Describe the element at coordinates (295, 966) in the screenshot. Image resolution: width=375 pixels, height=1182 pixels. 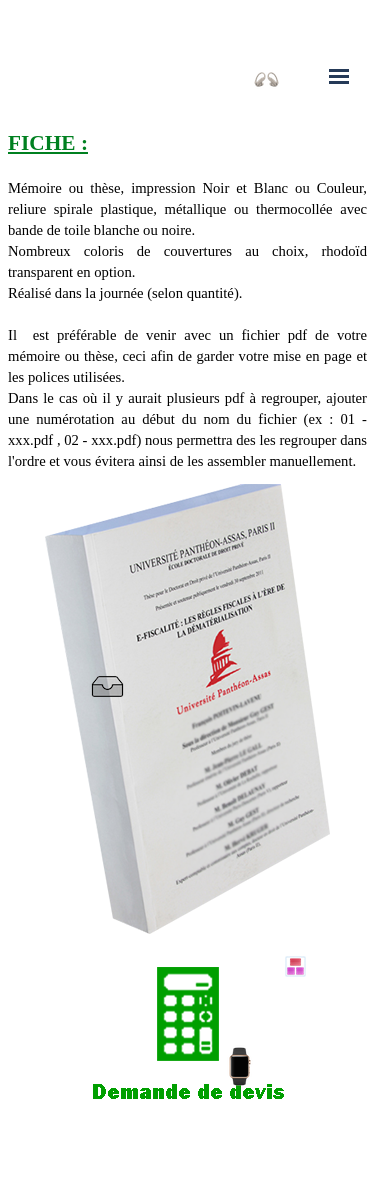
I see `select all items in the current view` at that location.